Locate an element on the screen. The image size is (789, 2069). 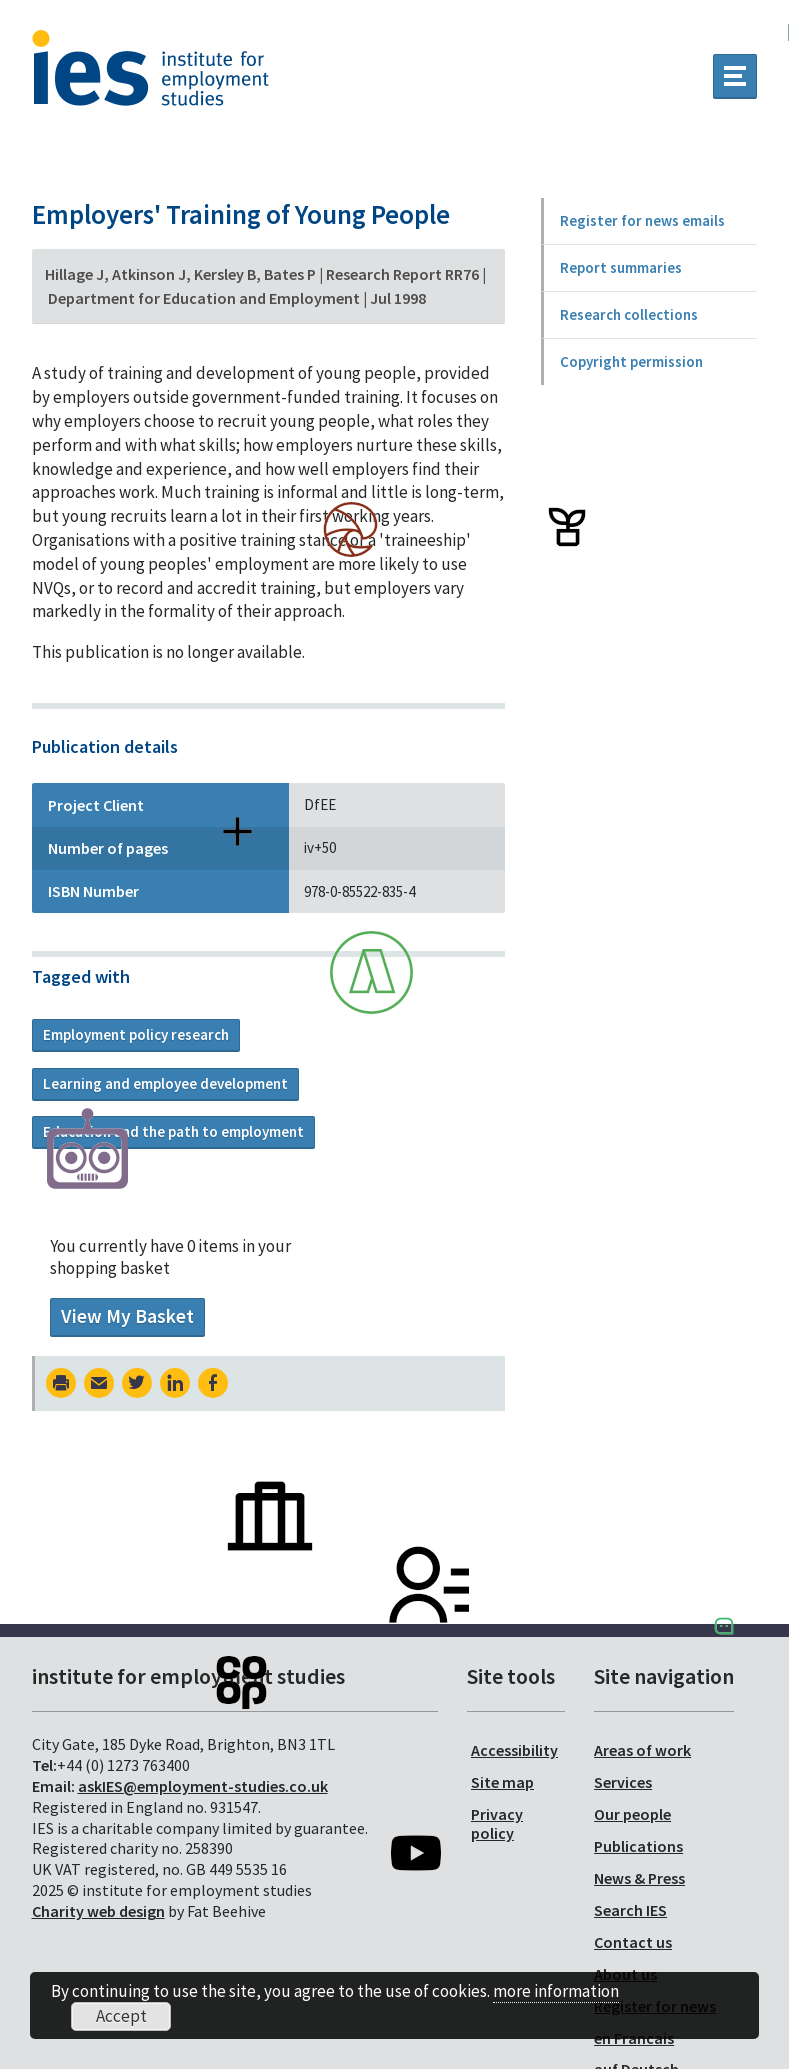
probot automation service logo is located at coordinates (87, 1148).